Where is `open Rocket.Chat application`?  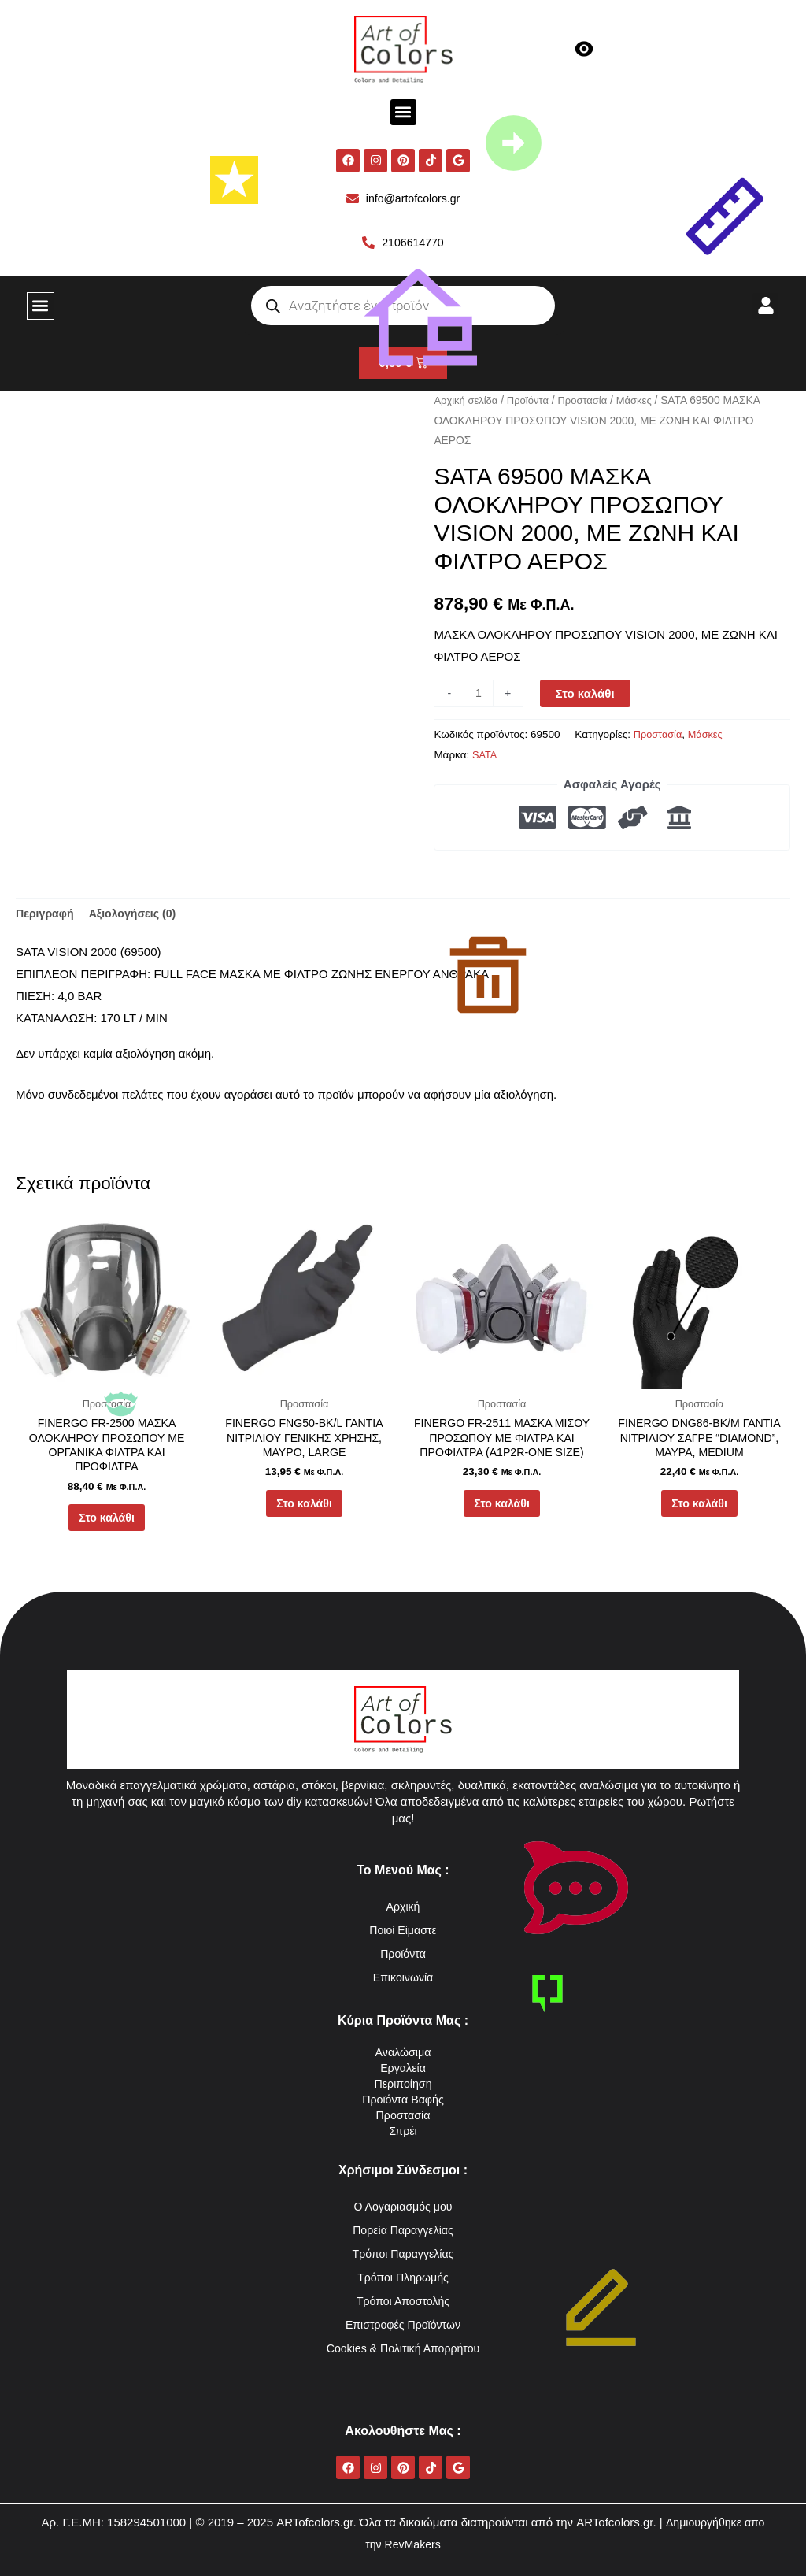
open Rocket.Chat application is located at coordinates (576, 1888).